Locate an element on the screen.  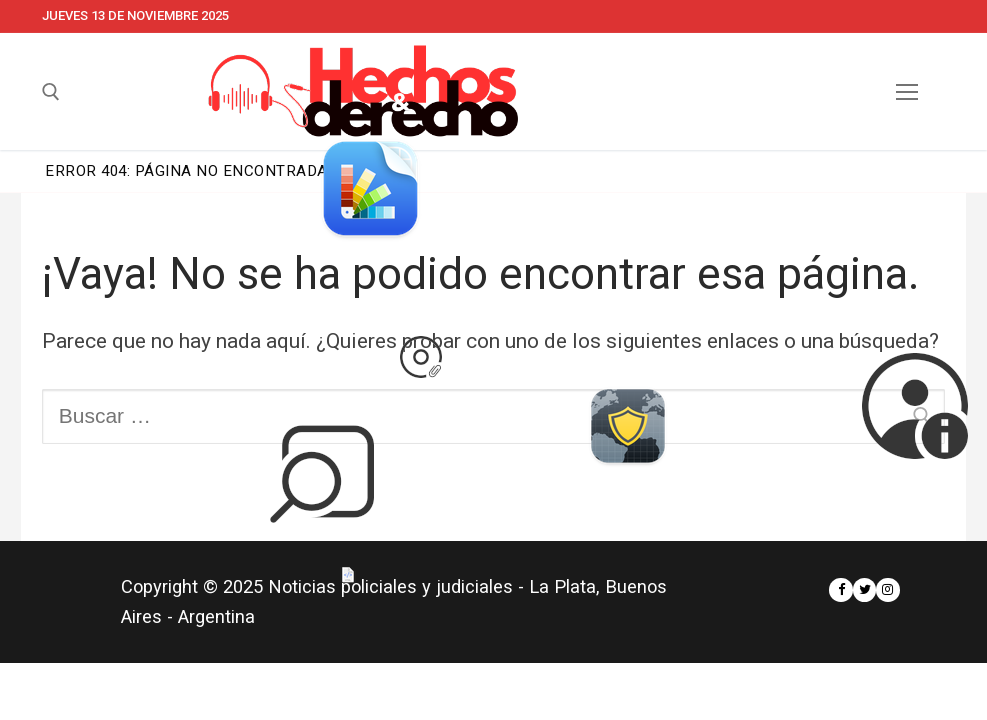
open image viewer application is located at coordinates (321, 471).